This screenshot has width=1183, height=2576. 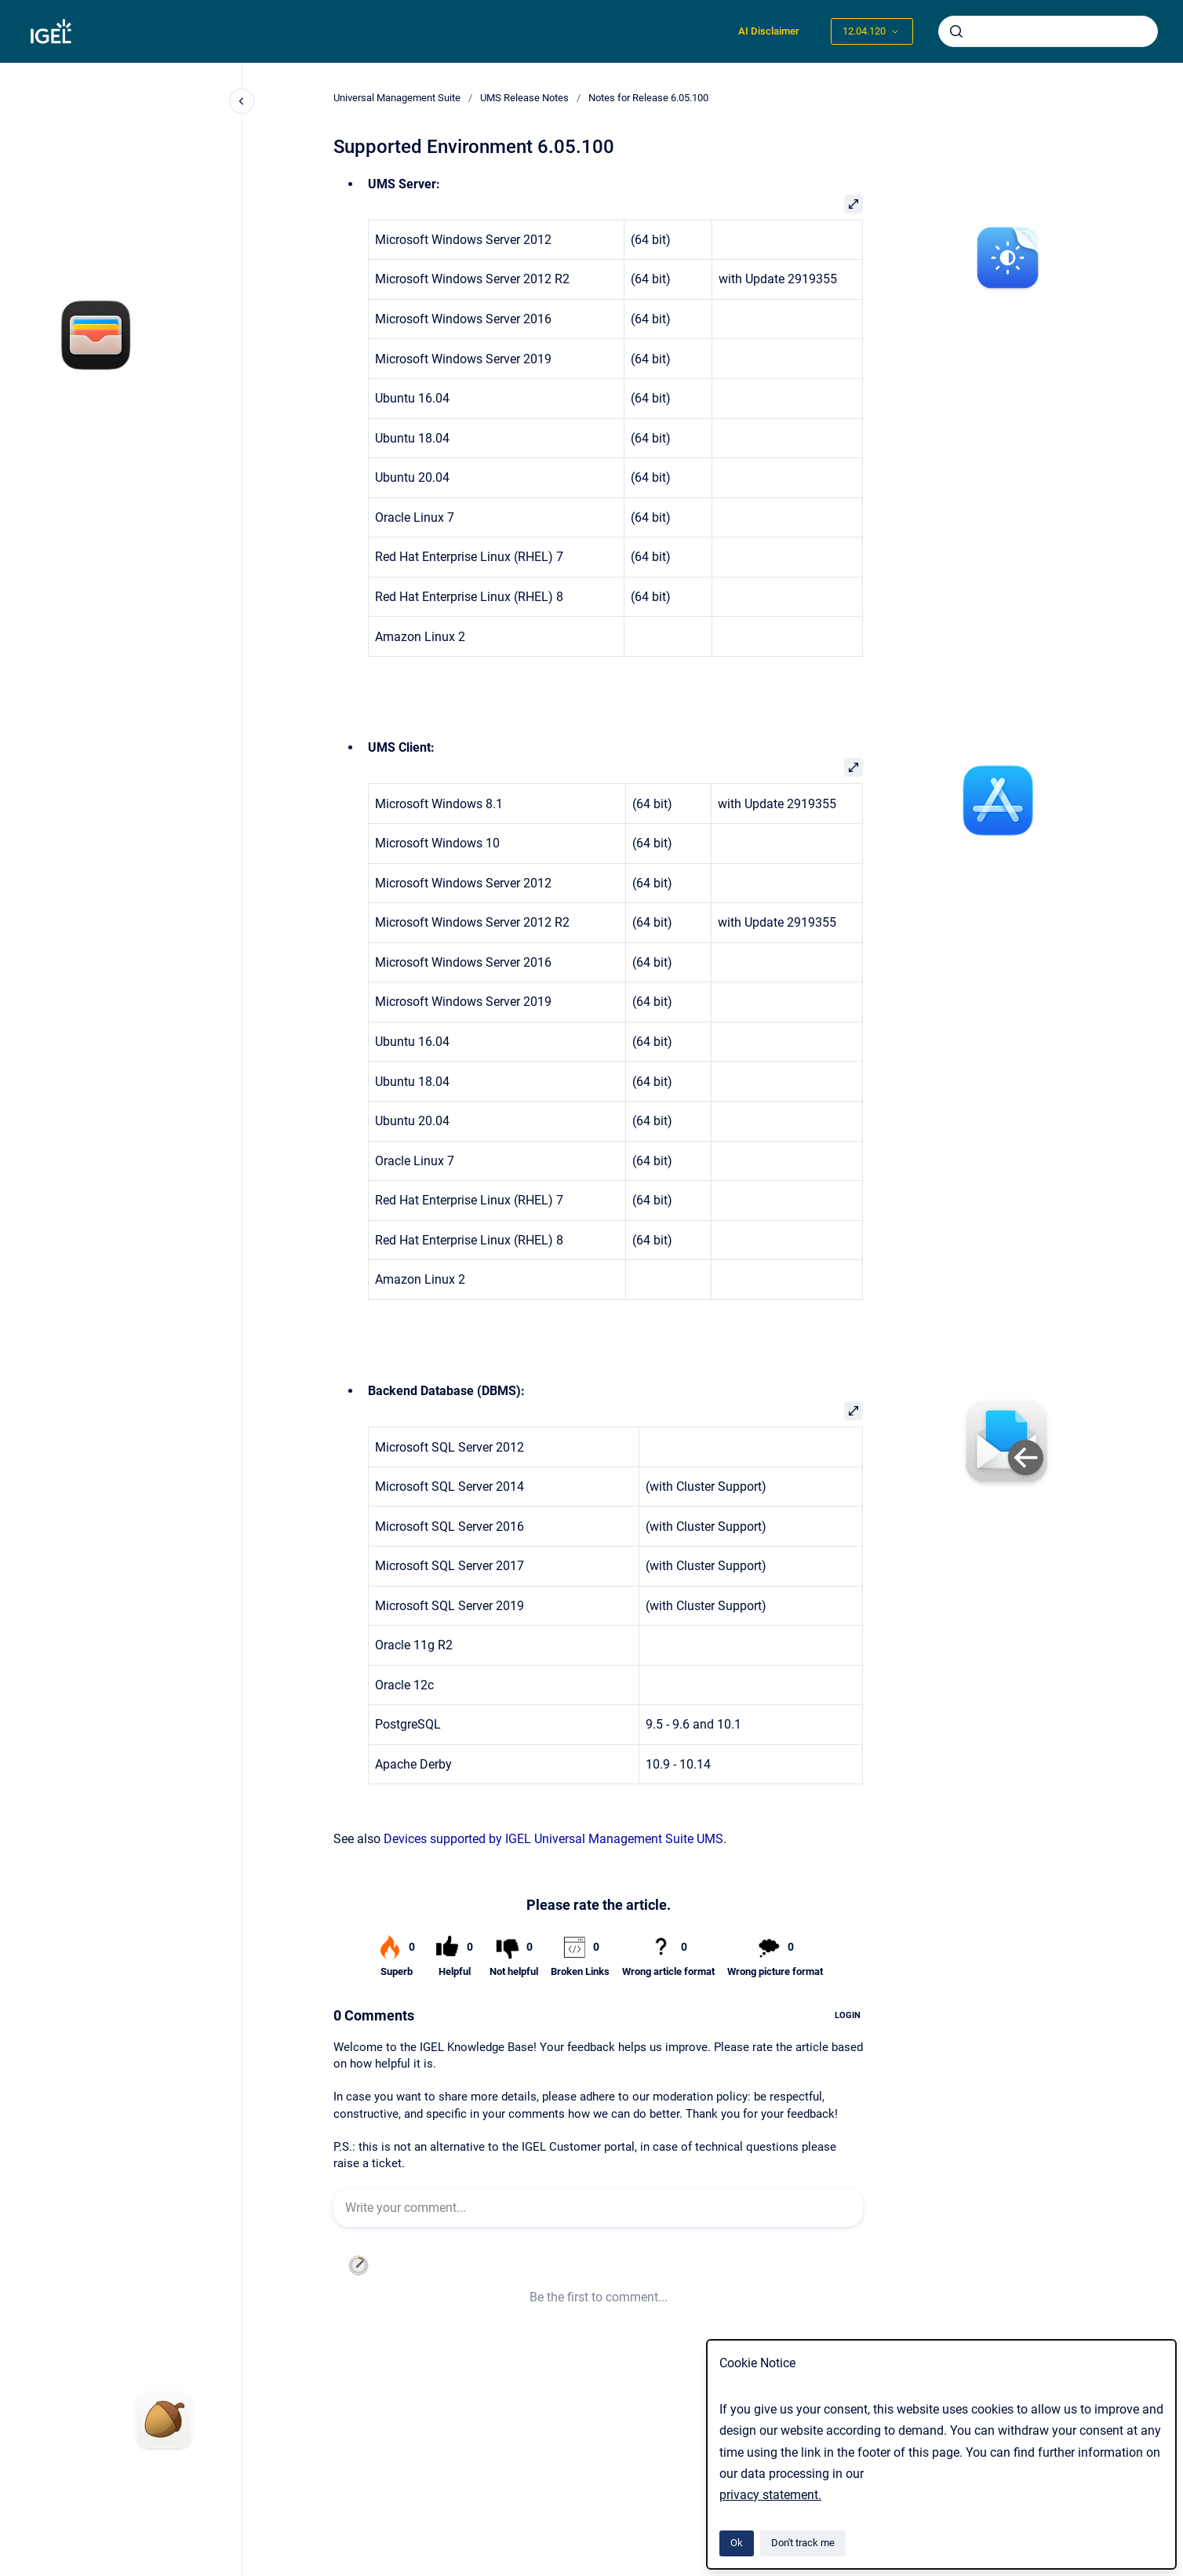 I want to click on open apple wallet app, so click(x=96, y=335).